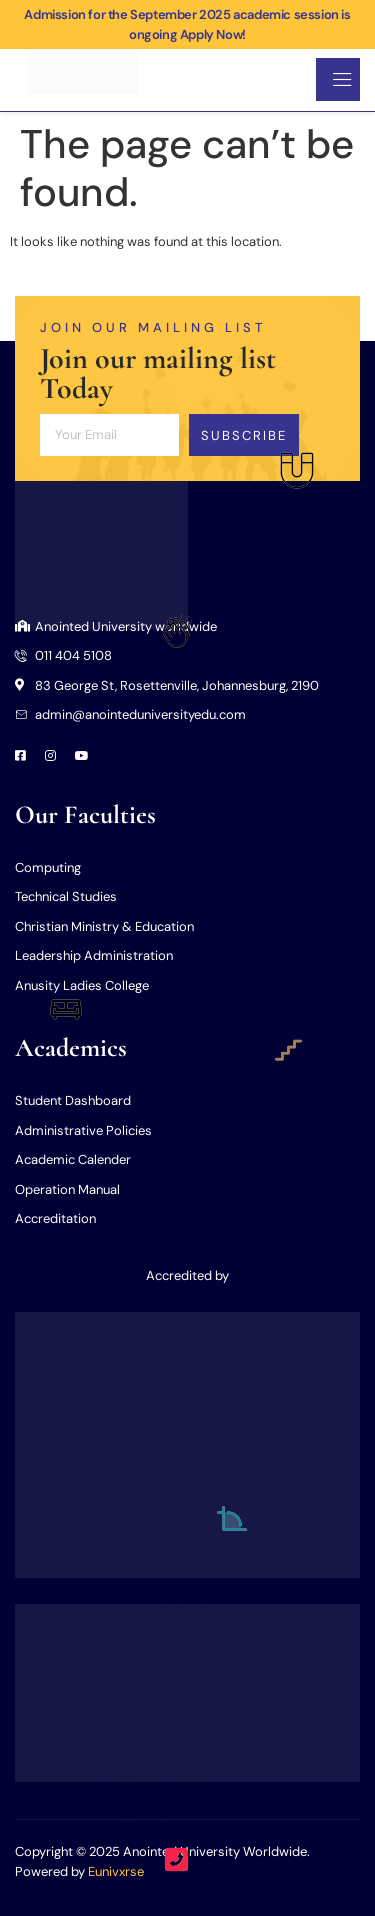 This screenshot has height=1916, width=375. I want to click on applaud or show appreciation for content, so click(177, 631).